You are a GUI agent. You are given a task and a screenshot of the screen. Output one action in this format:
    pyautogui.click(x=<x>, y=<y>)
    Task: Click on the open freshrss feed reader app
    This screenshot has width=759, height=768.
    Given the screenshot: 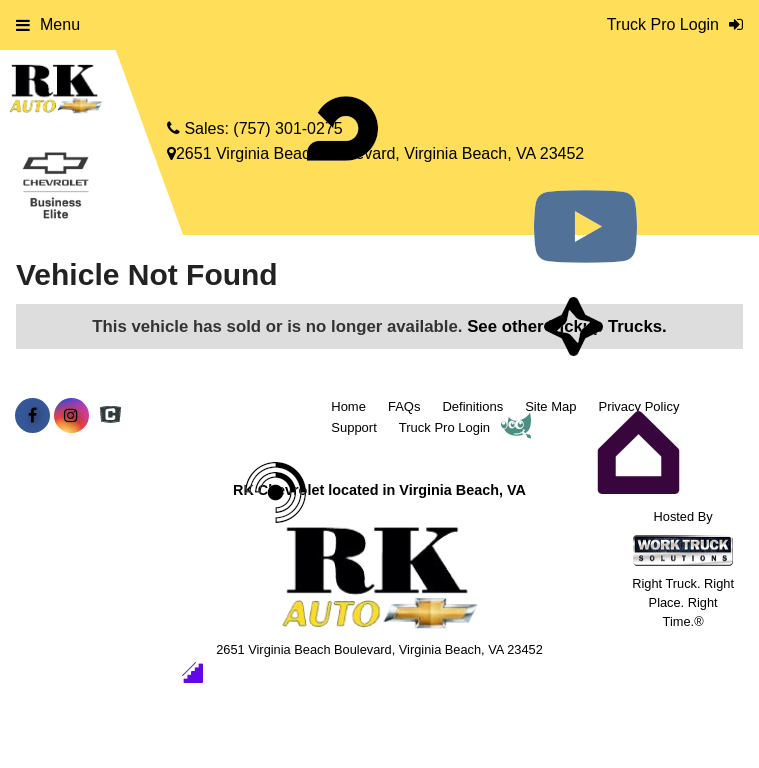 What is the action you would take?
    pyautogui.click(x=275, y=492)
    